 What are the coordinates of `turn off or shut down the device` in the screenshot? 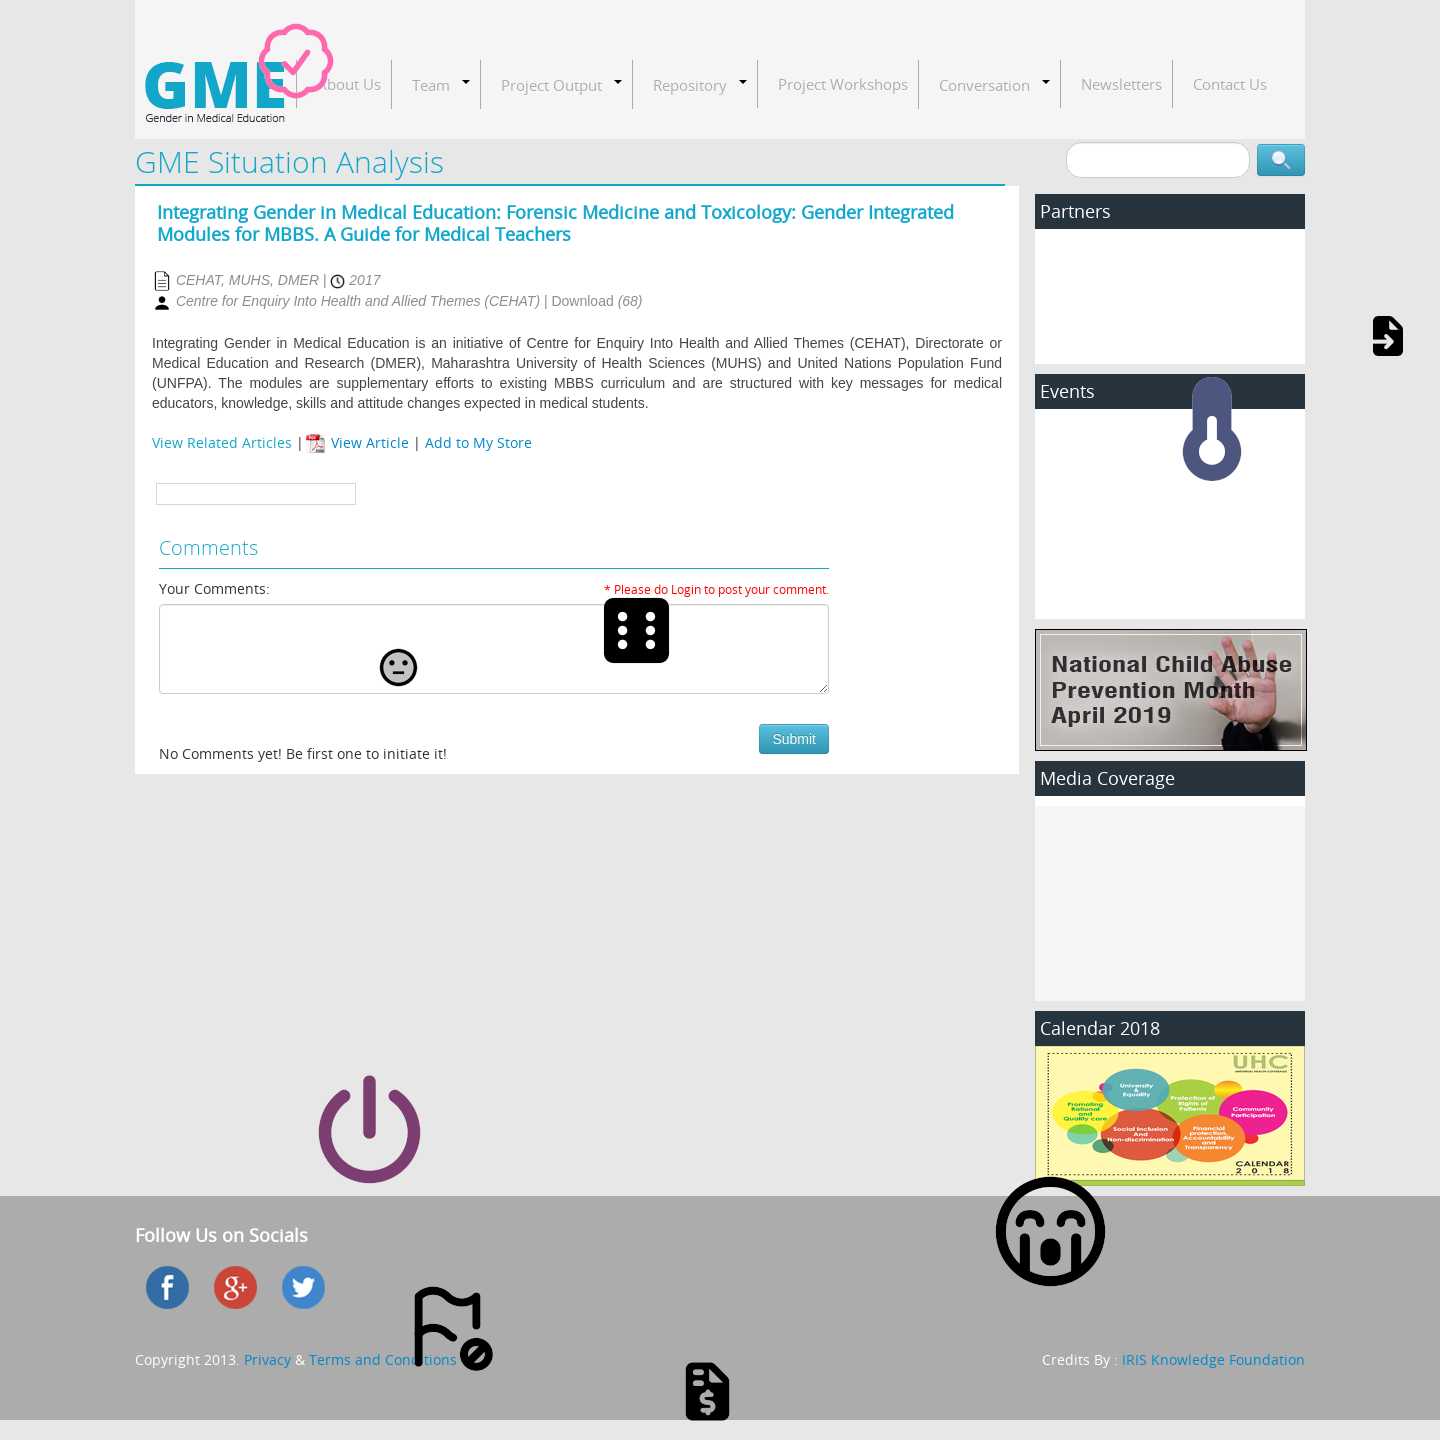 It's located at (369, 1132).